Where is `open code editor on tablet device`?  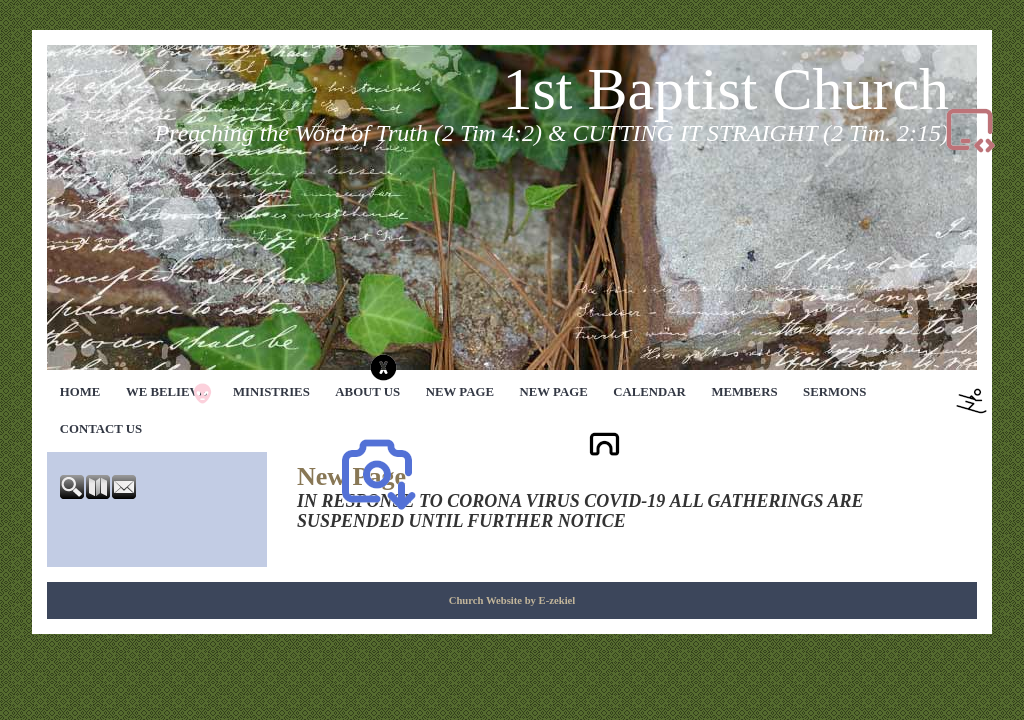 open code editor on tablet device is located at coordinates (969, 129).